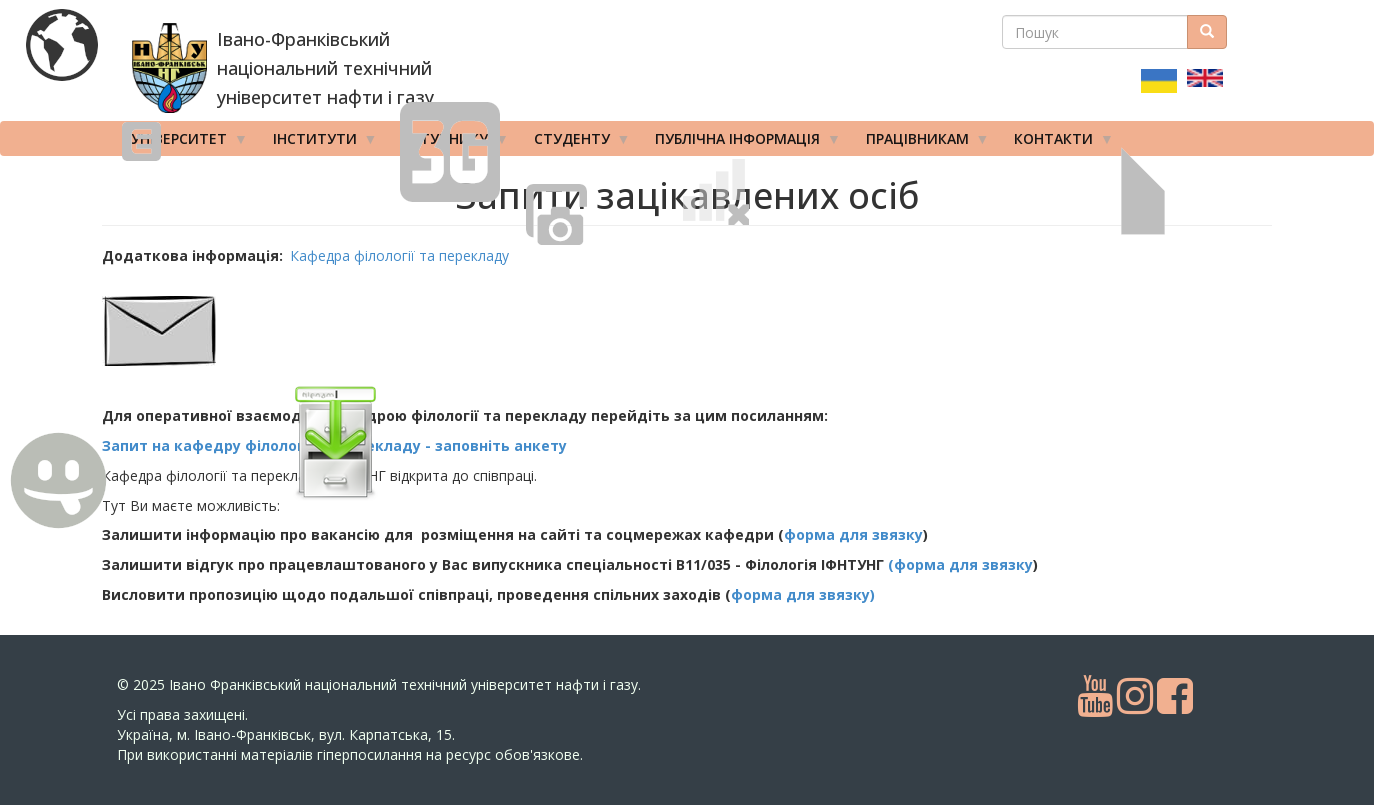 This screenshot has height=805, width=1374. Describe the element at coordinates (335, 445) in the screenshot. I see `save document to a new location or with a new name` at that location.